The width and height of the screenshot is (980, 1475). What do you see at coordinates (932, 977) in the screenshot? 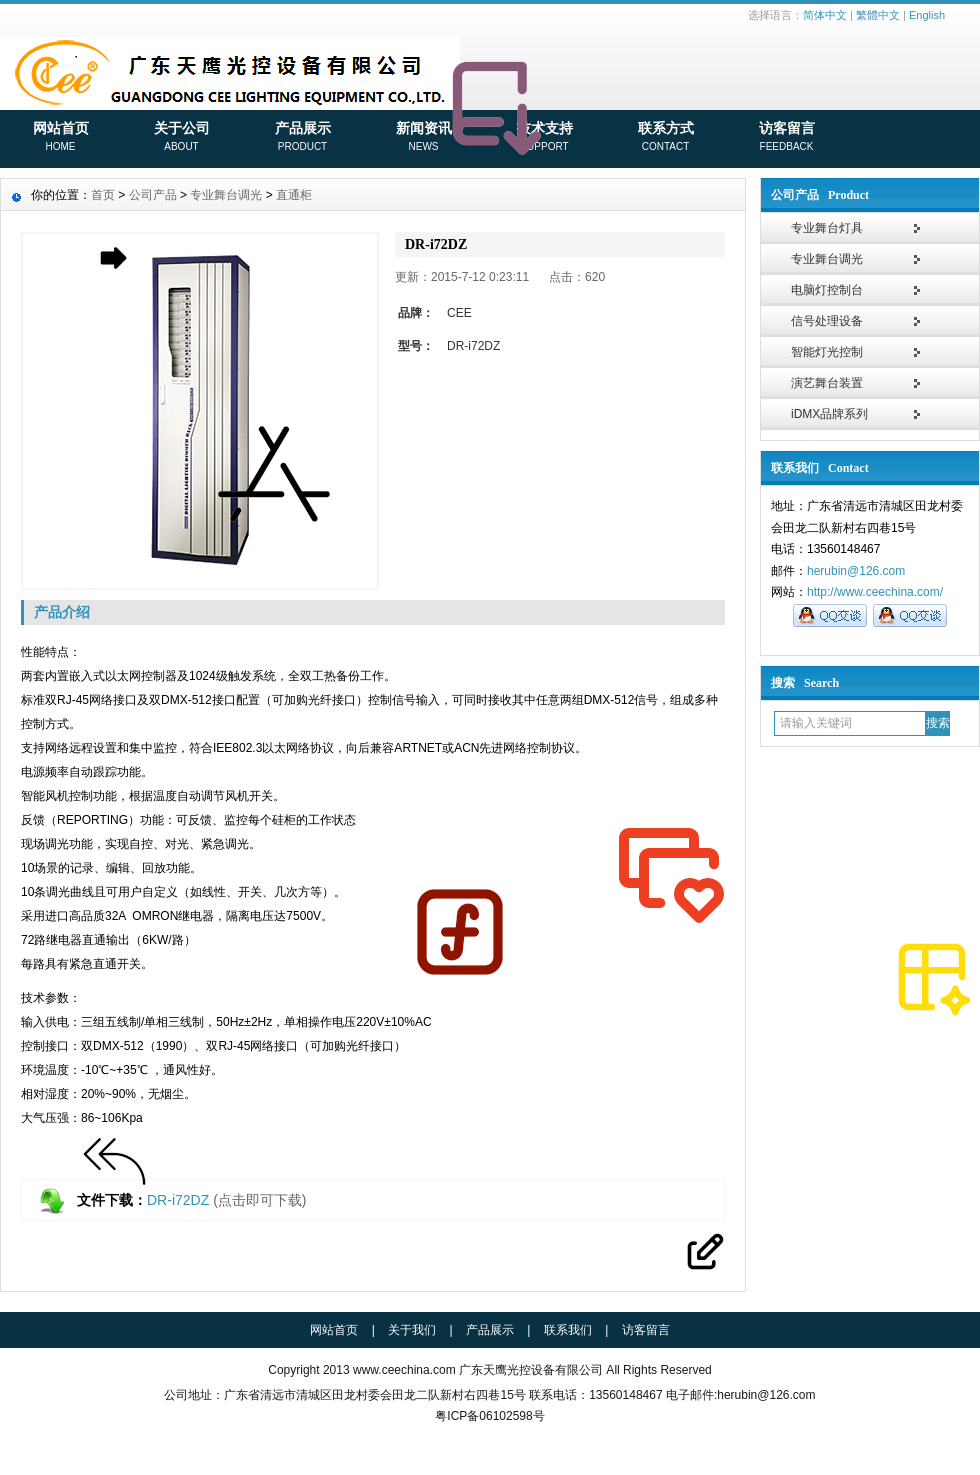
I see `generate table with AI assistance` at bounding box center [932, 977].